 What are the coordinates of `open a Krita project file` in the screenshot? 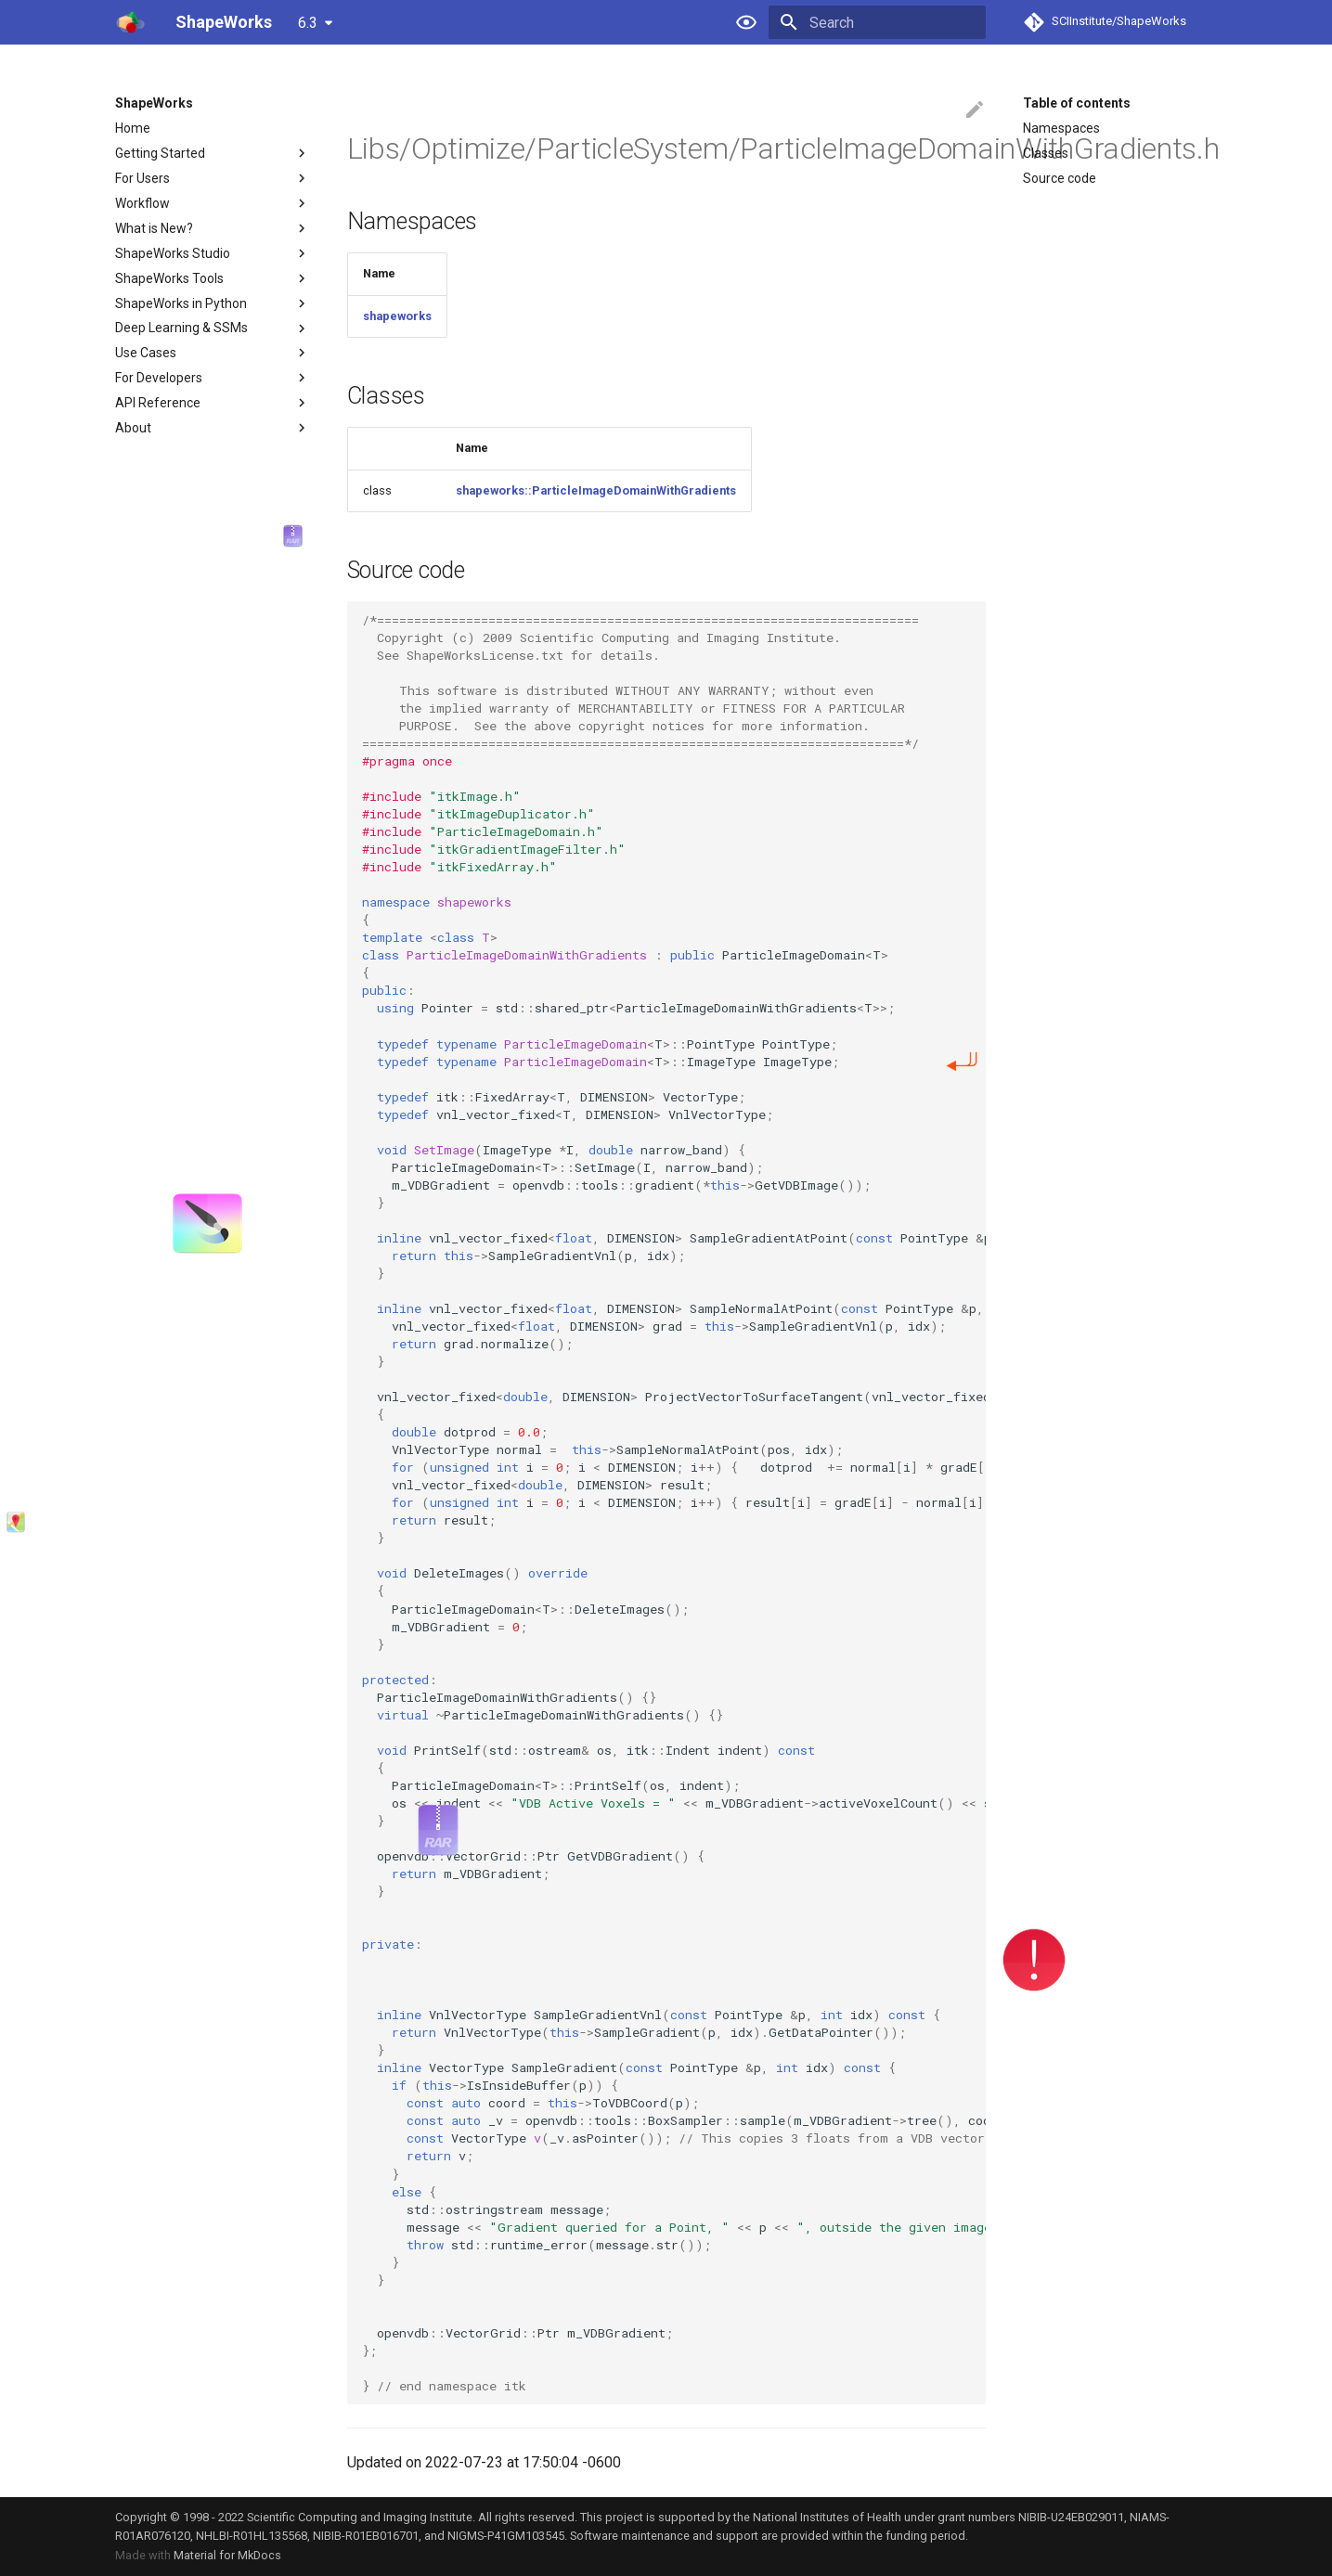 It's located at (207, 1220).